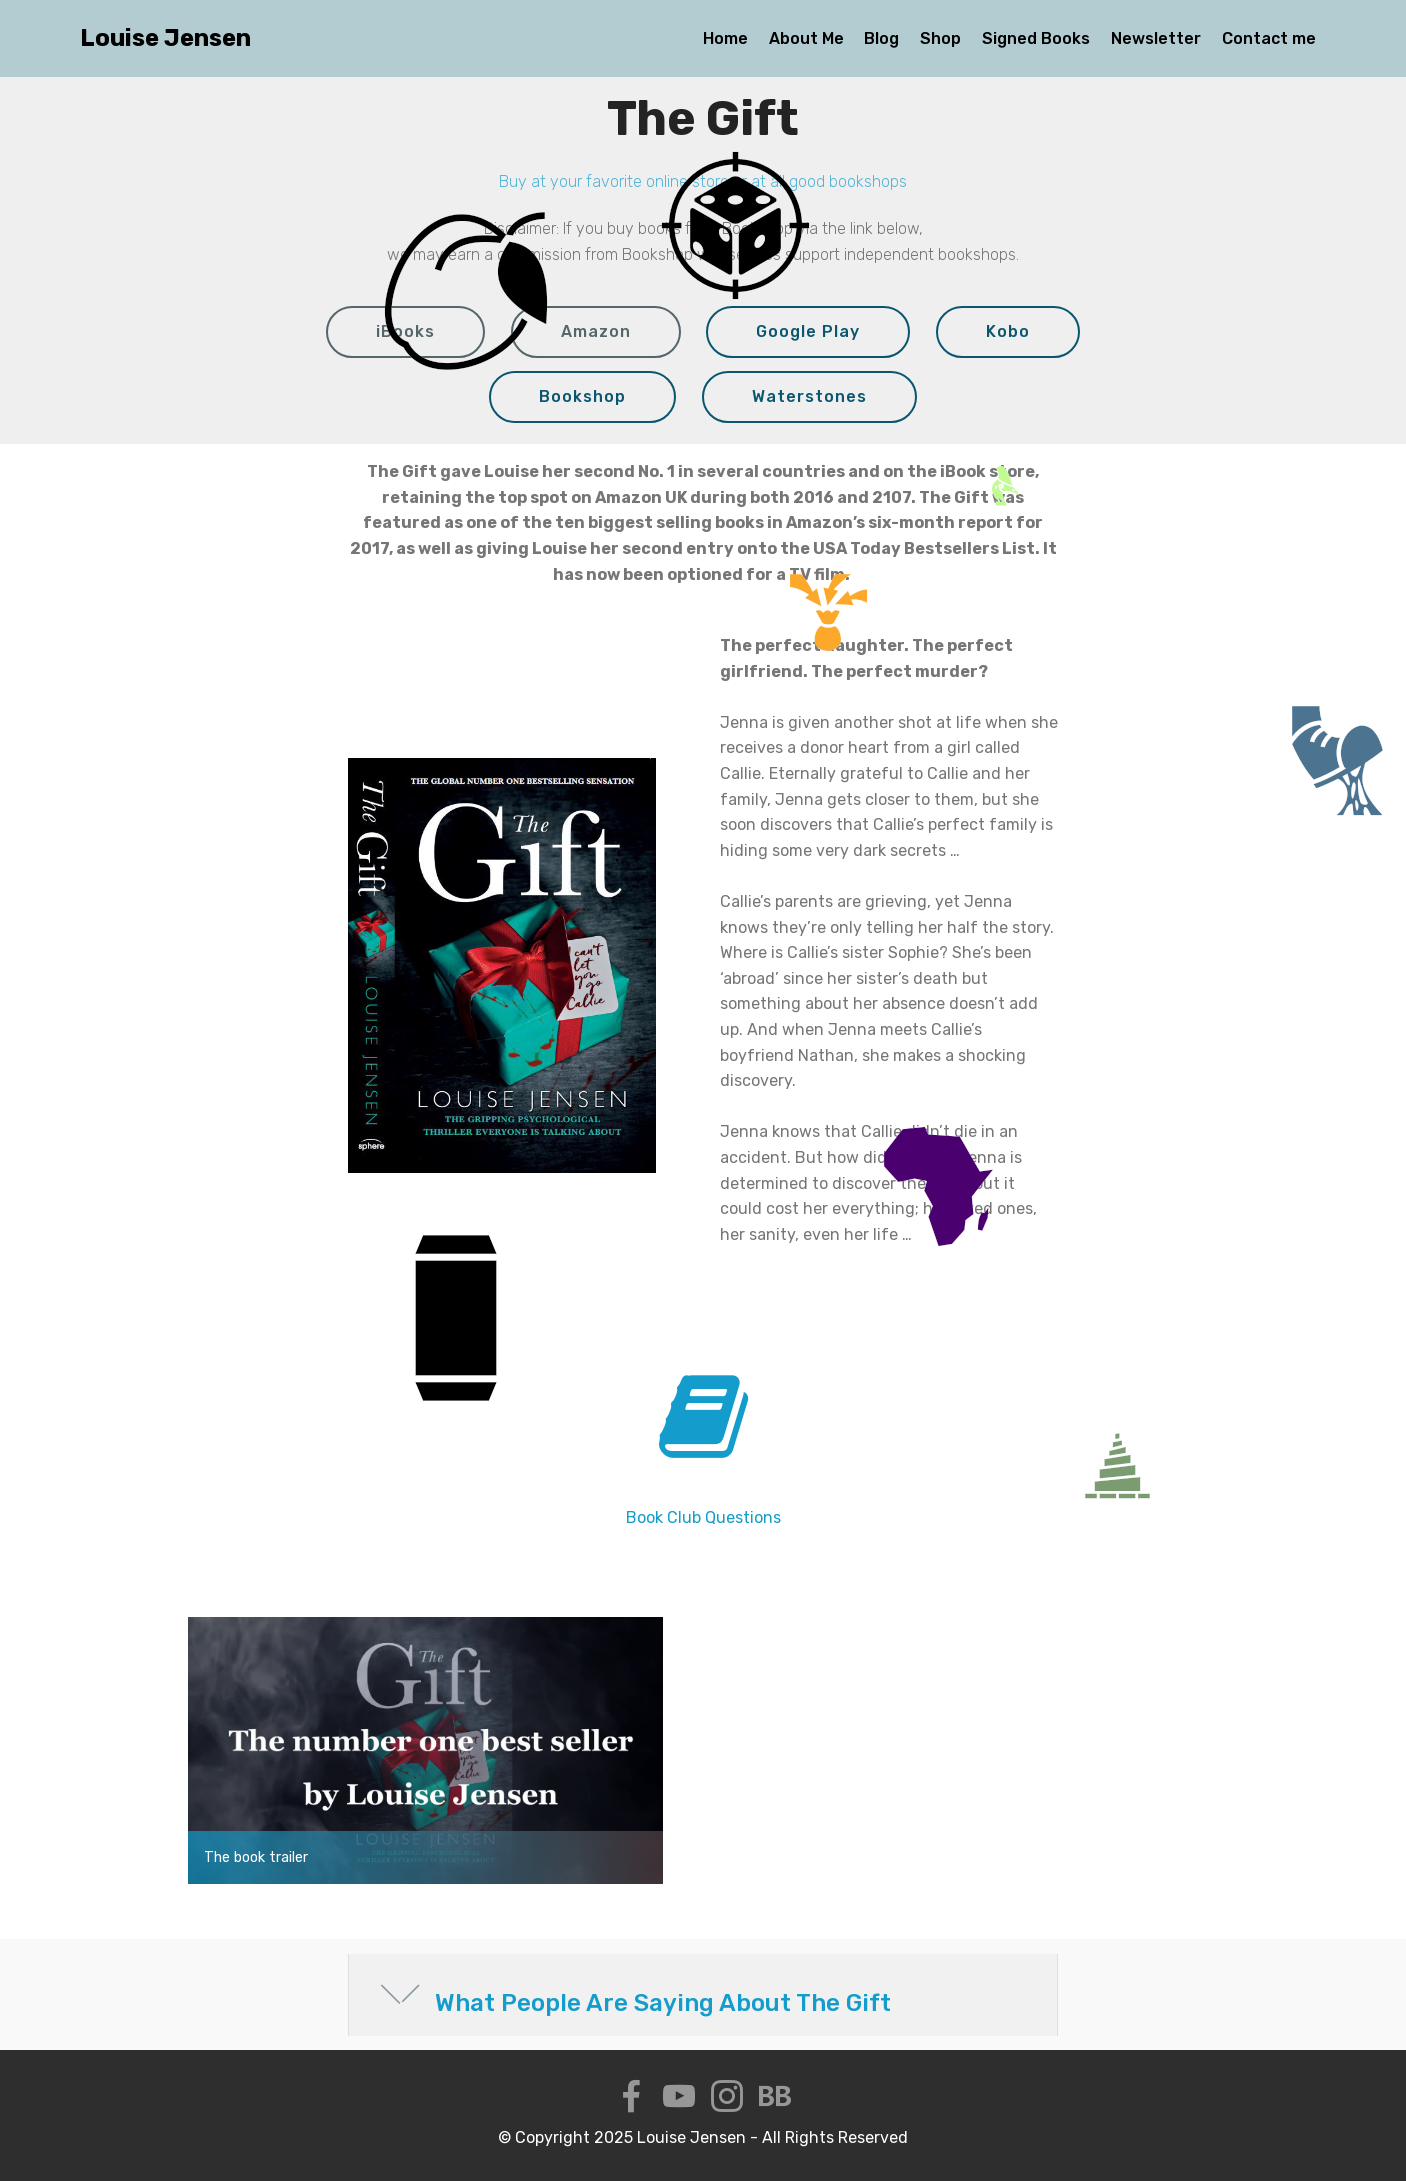 This screenshot has height=2181, width=1406. Describe the element at coordinates (828, 612) in the screenshot. I see `indicates profit or financial gain` at that location.